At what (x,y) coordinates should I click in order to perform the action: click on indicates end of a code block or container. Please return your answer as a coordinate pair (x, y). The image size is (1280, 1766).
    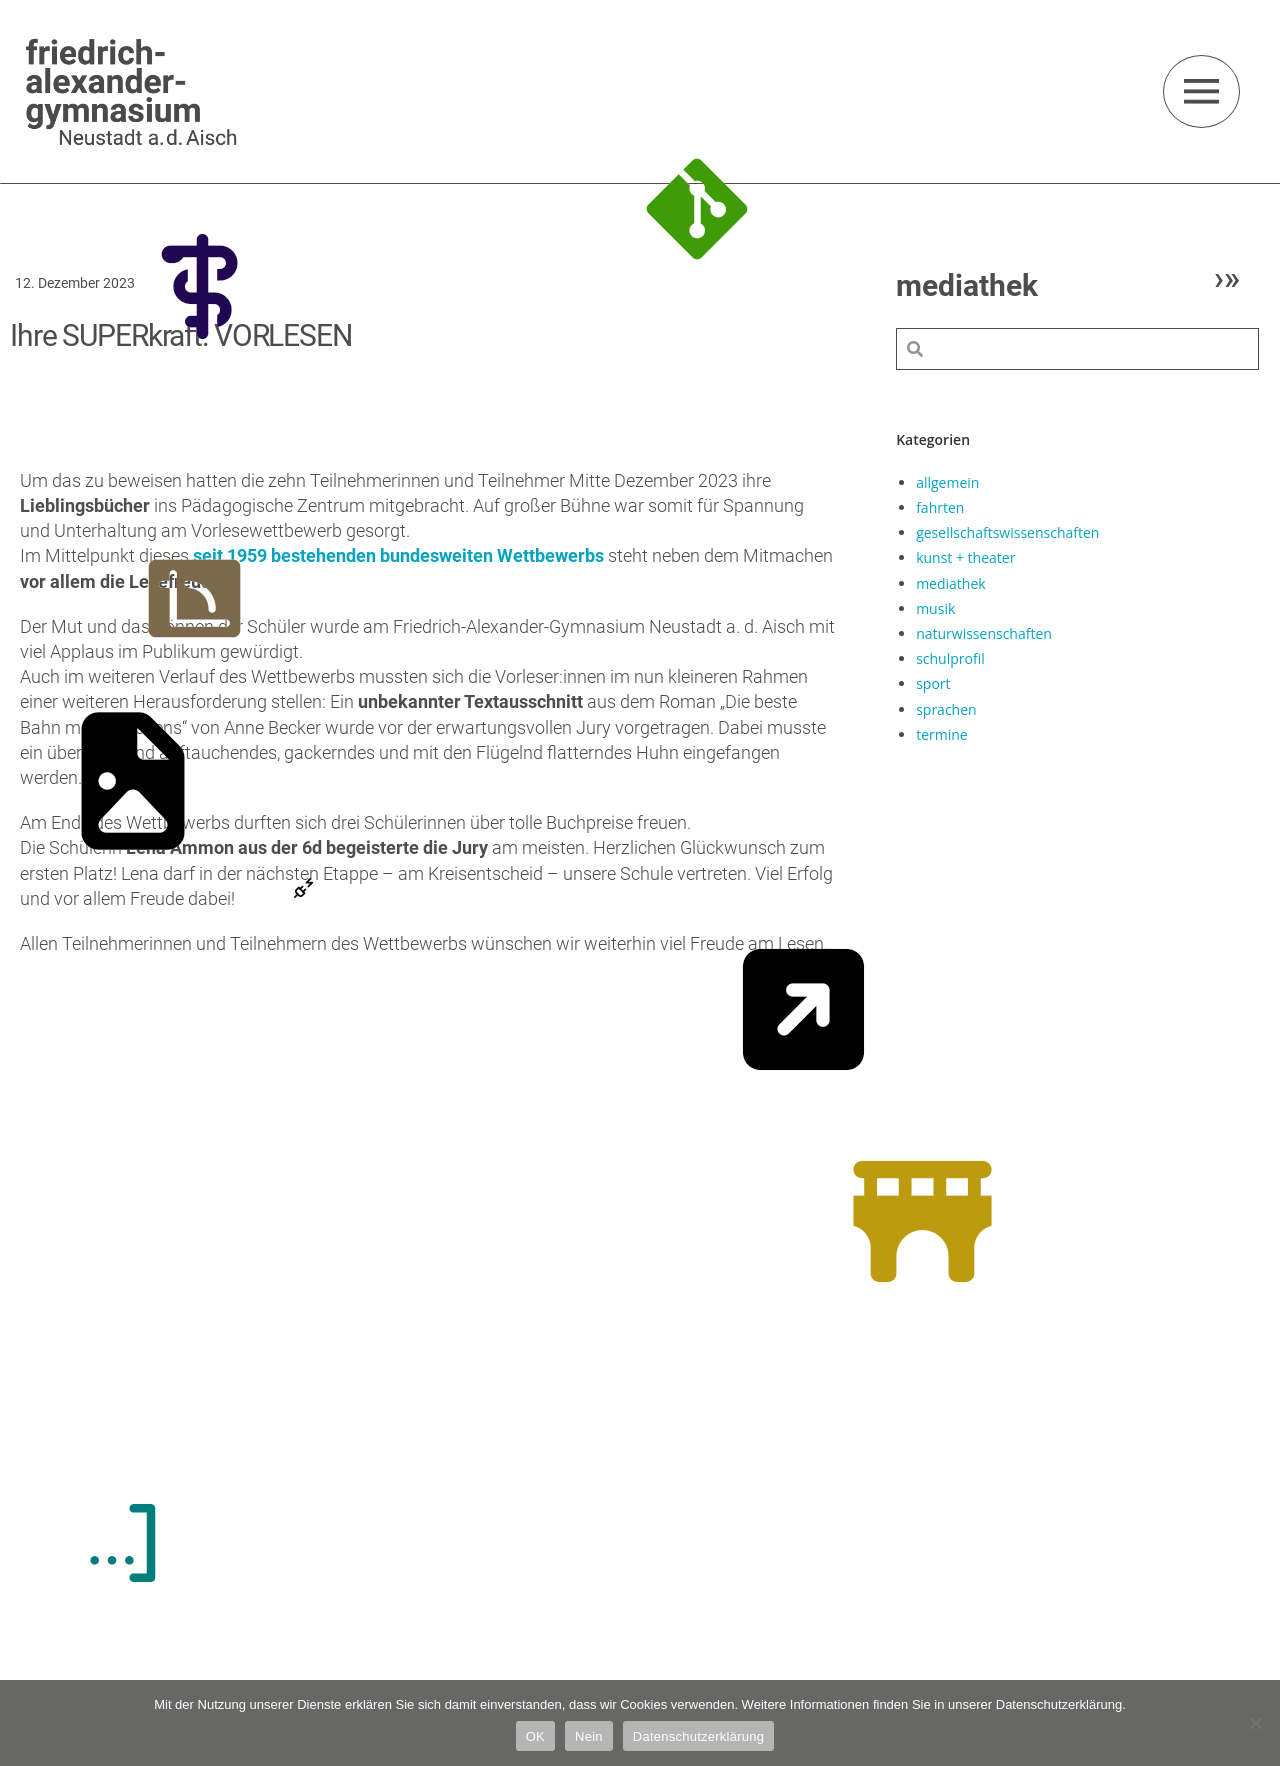
    Looking at the image, I should click on (125, 1543).